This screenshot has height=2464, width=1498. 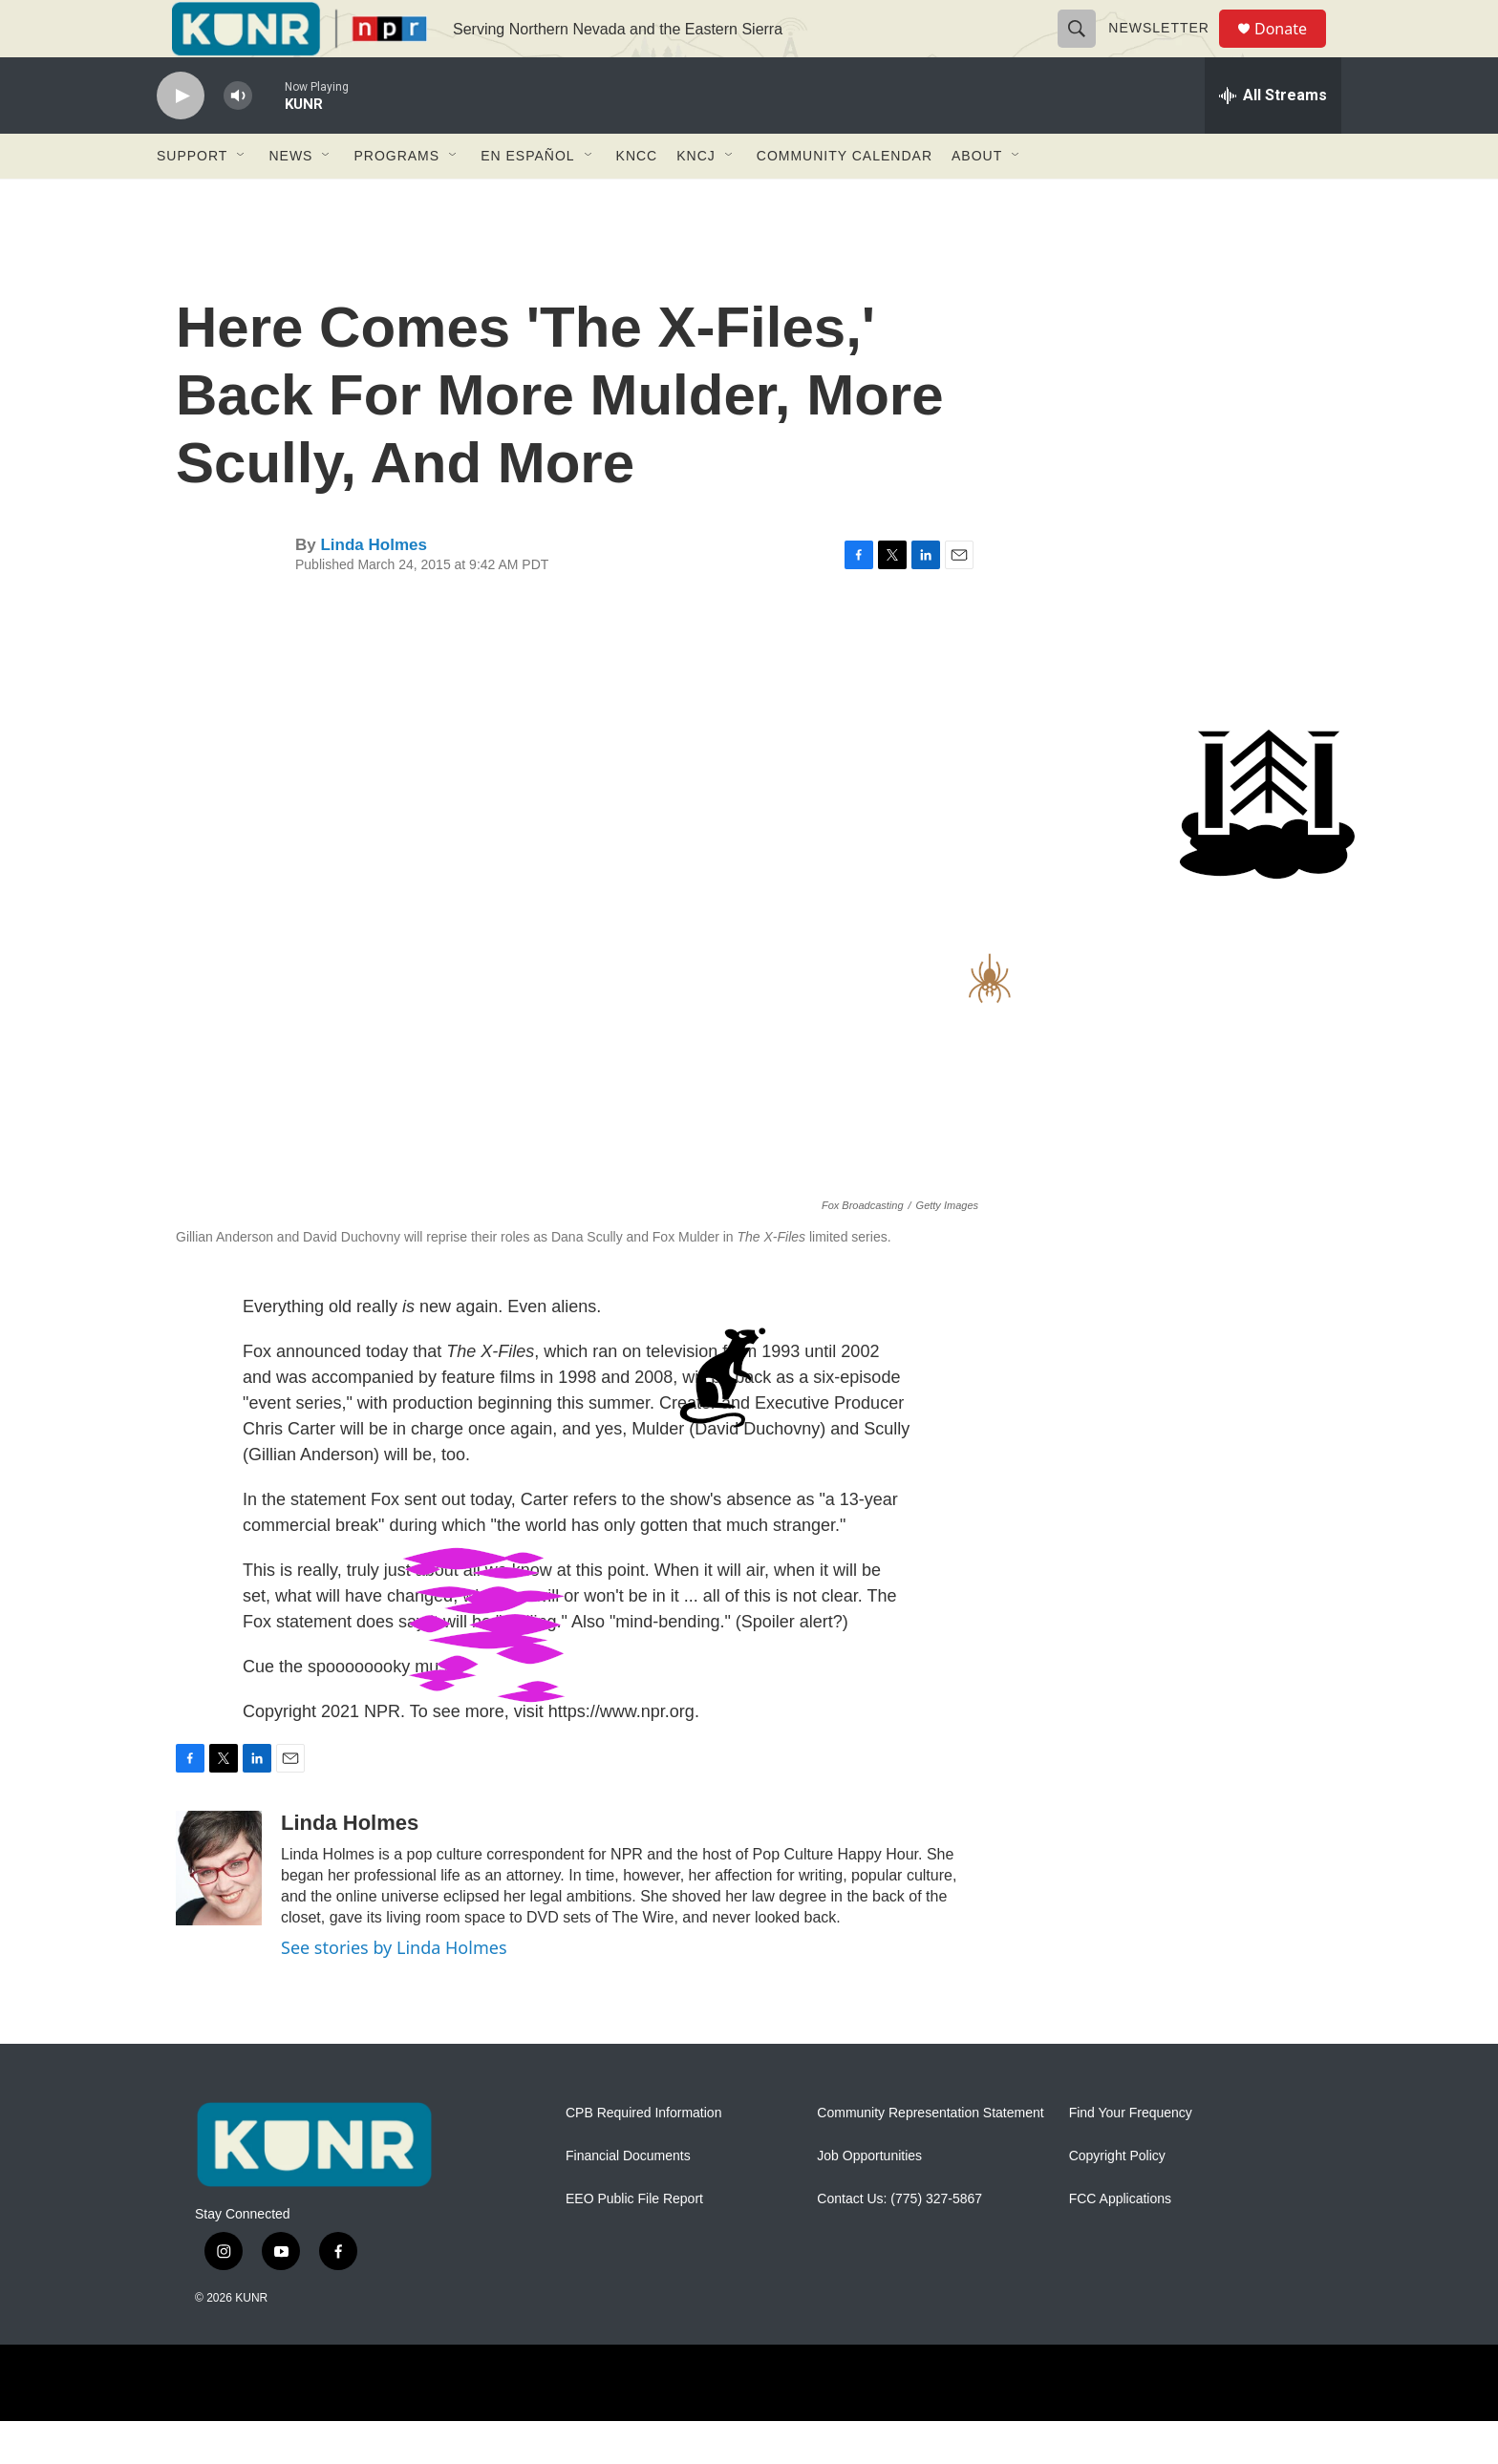 What do you see at coordinates (990, 979) in the screenshot?
I see `indicates a spooky or halloween-themed game element` at bounding box center [990, 979].